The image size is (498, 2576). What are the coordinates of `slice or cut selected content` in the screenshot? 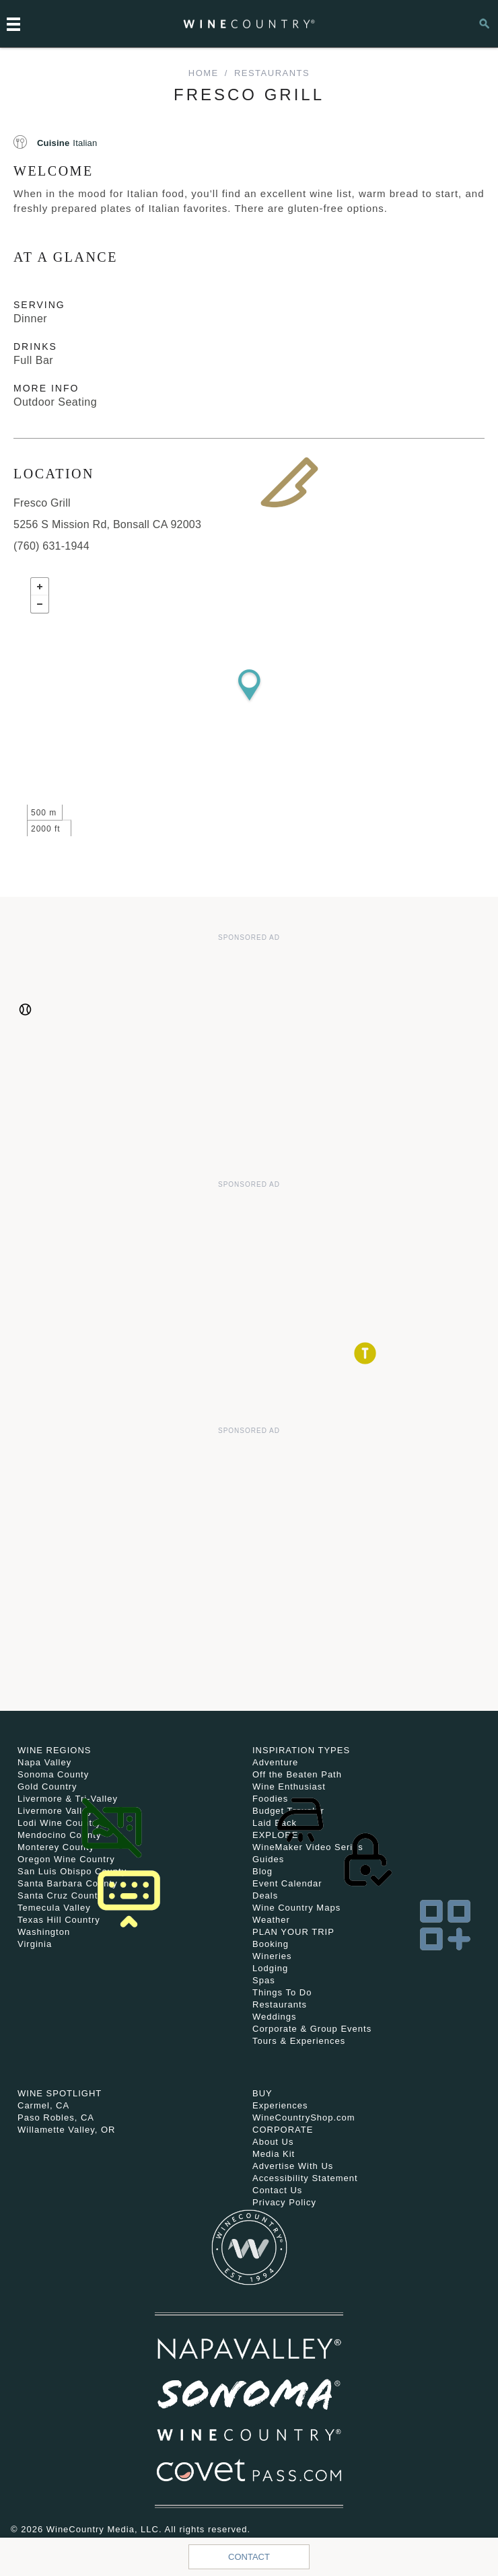 It's located at (289, 483).